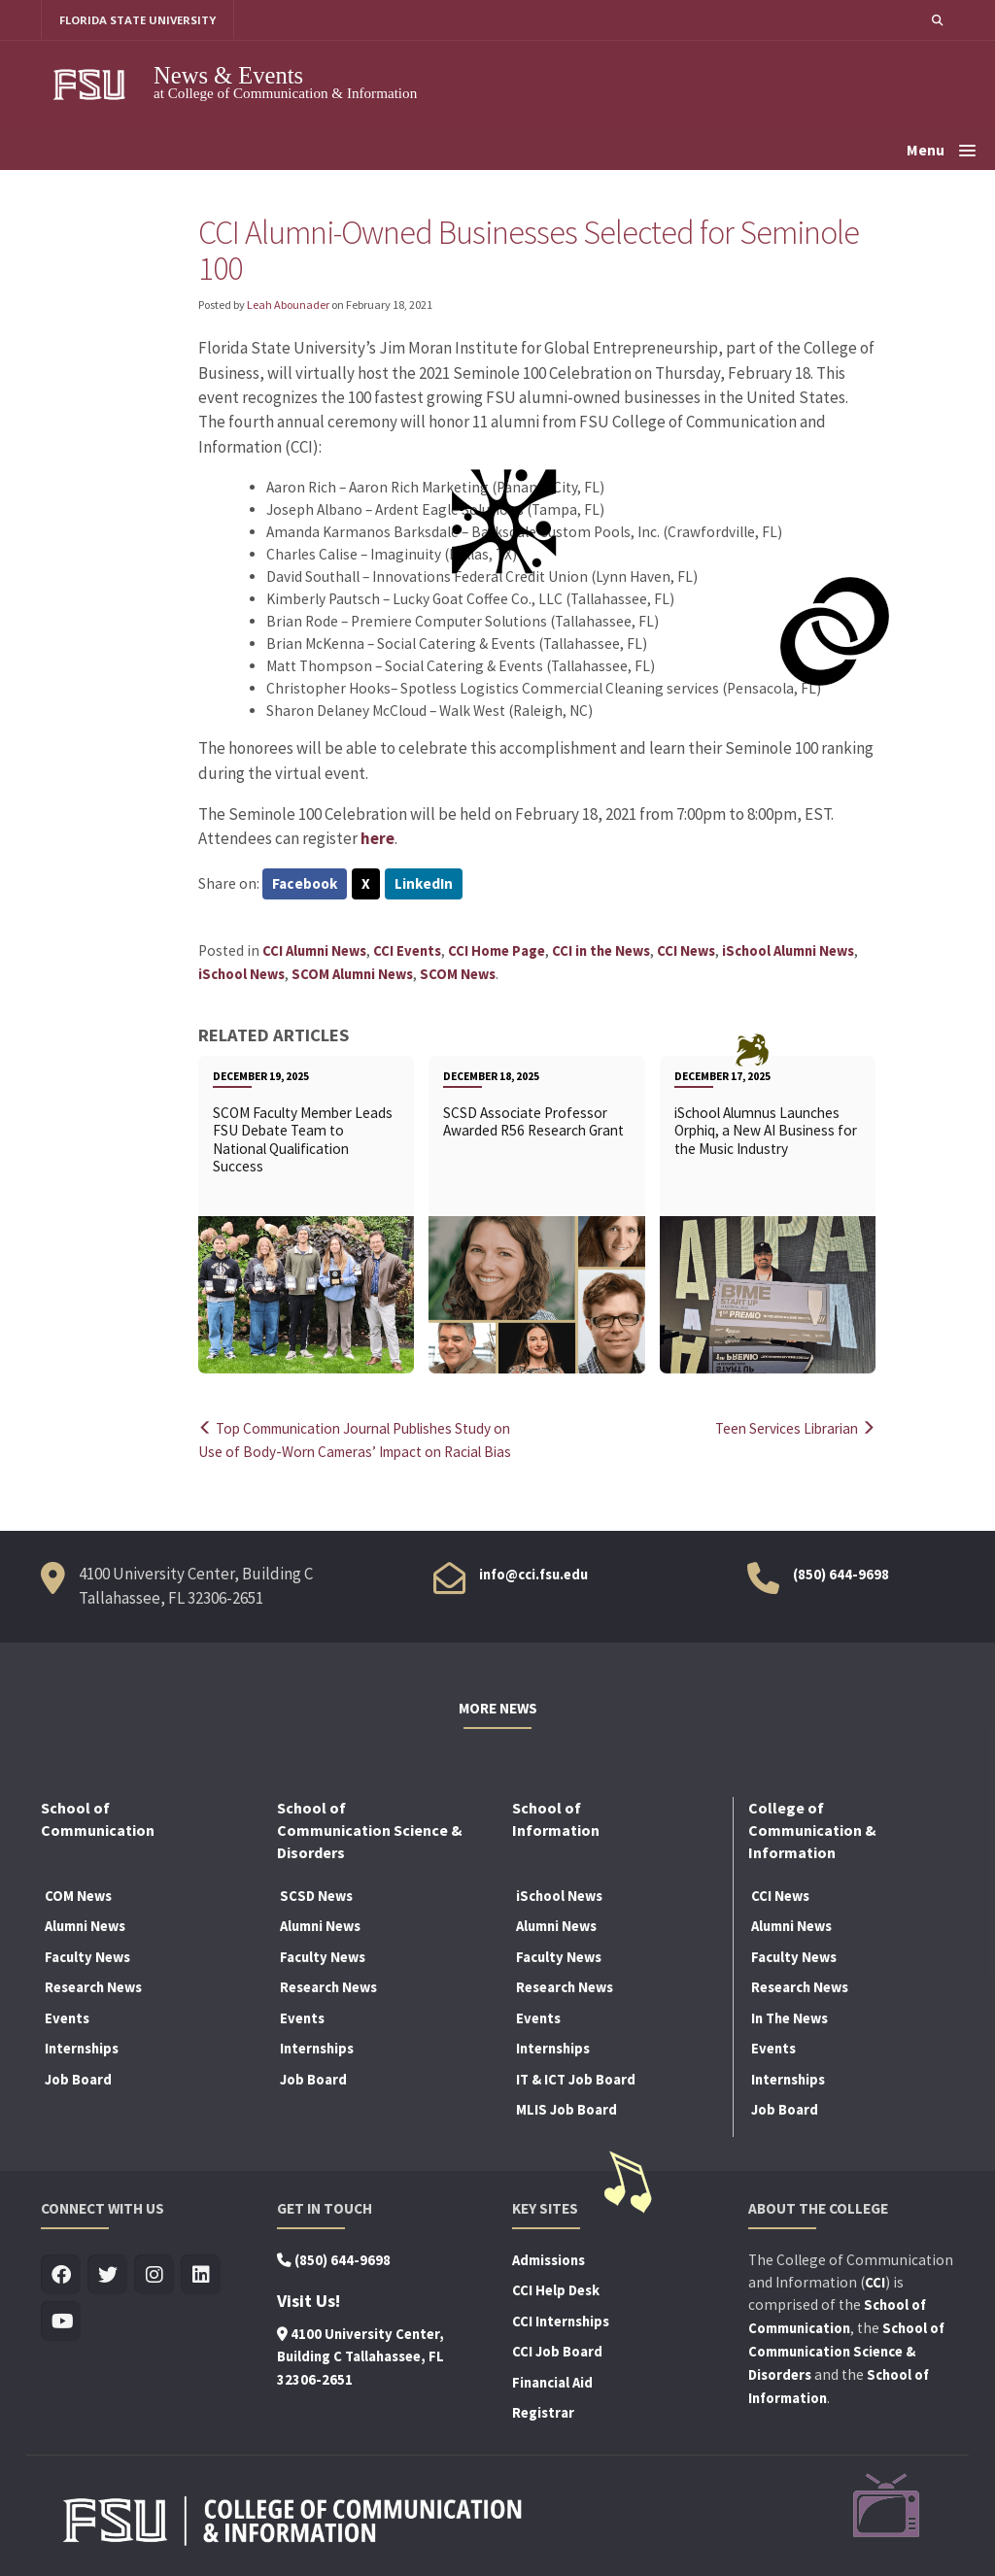  Describe the element at coordinates (835, 631) in the screenshot. I see `view linked or connected accounts` at that location.